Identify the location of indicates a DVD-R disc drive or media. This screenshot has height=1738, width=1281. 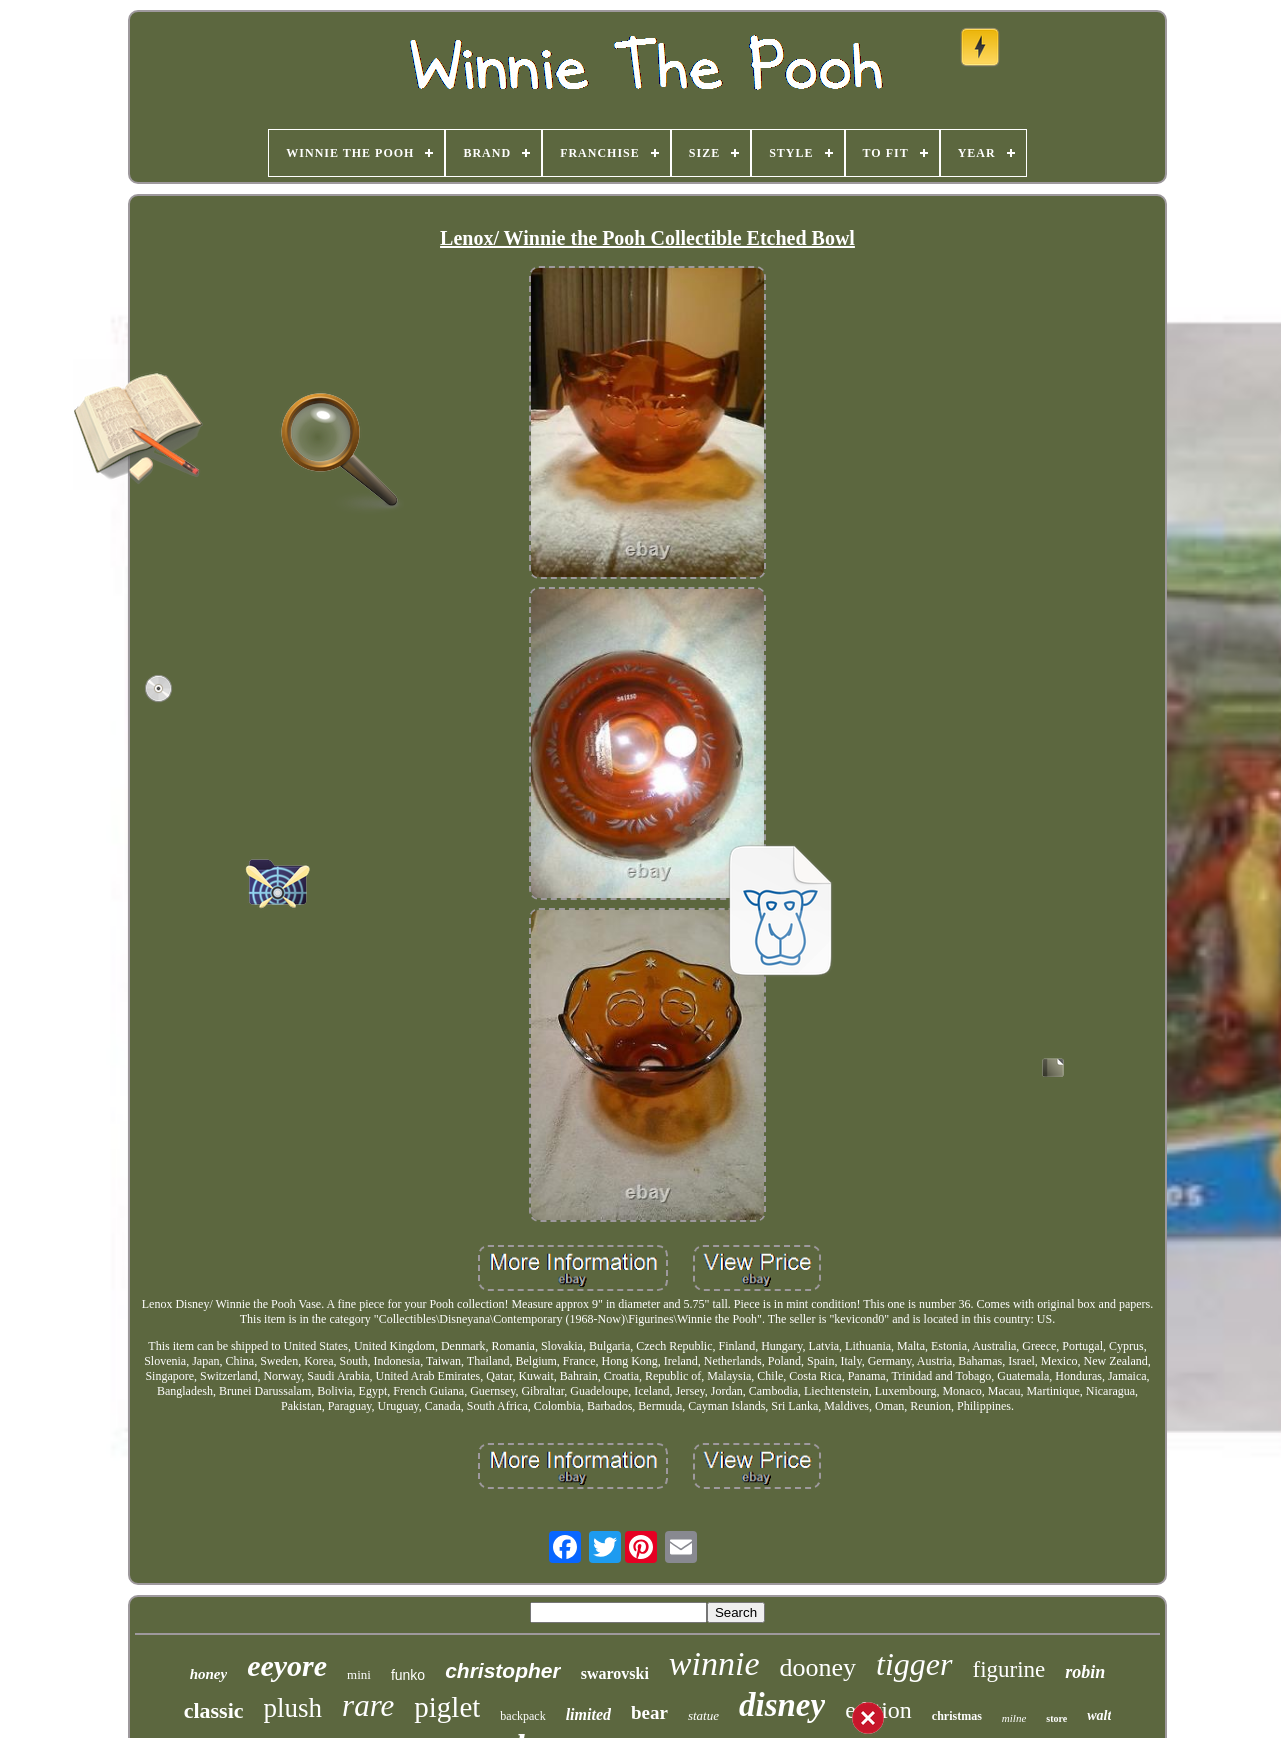
(158, 688).